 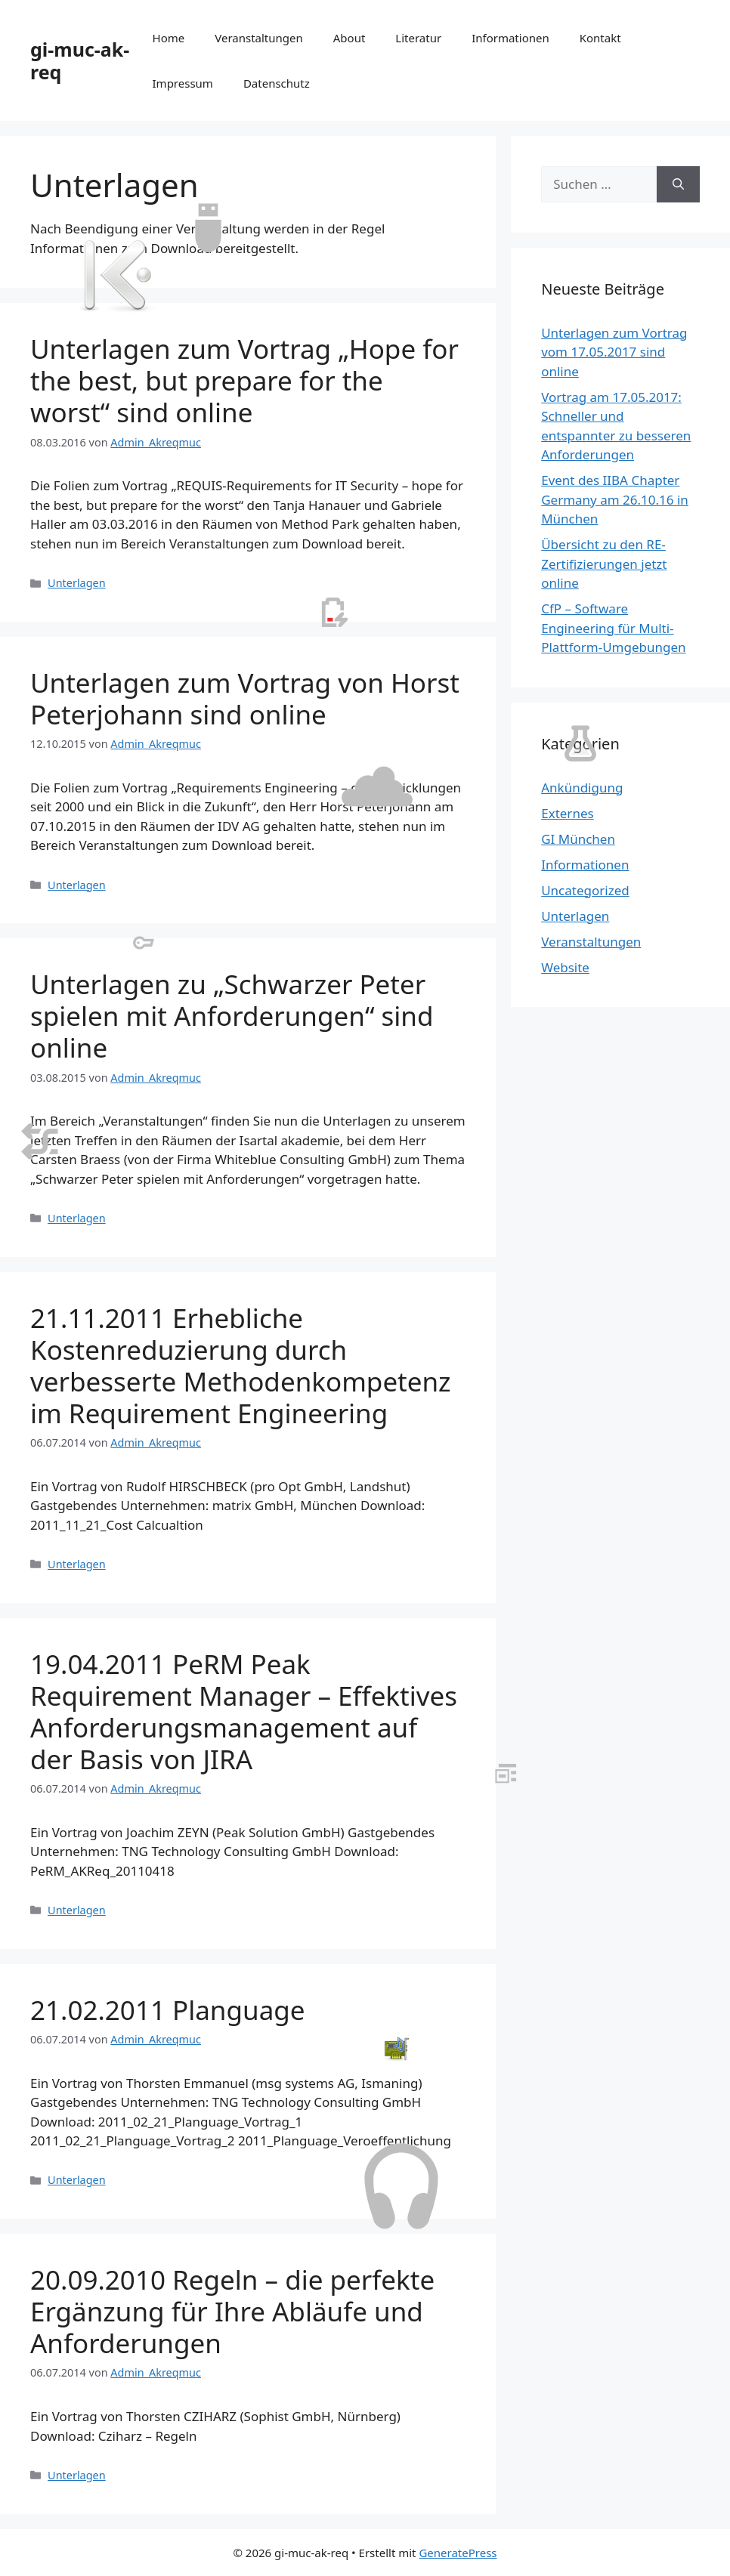 I want to click on enter password to continue, so click(x=144, y=943).